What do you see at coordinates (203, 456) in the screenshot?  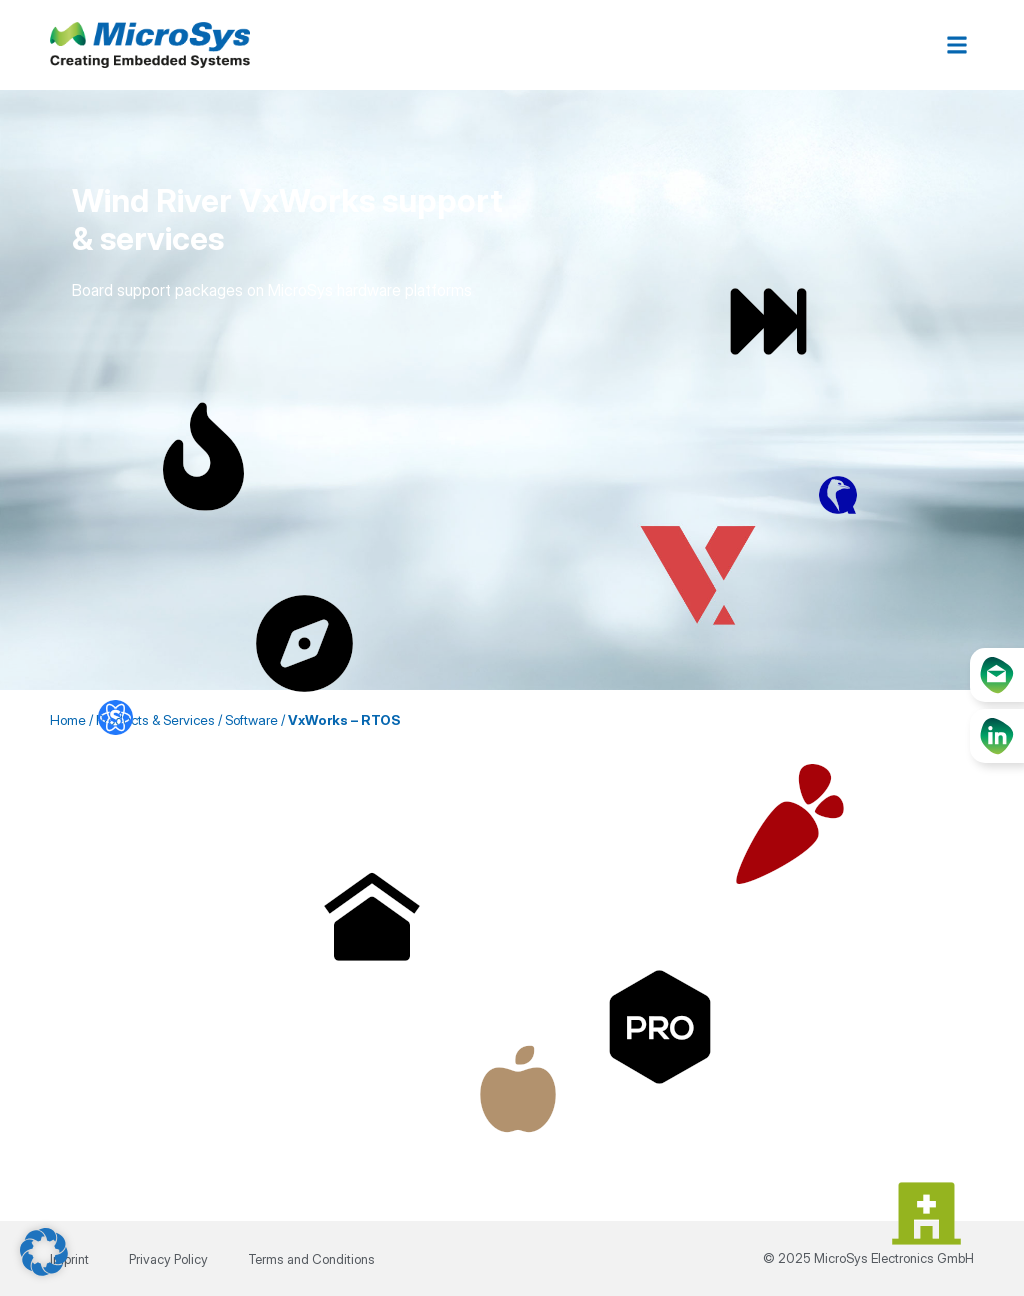 I see `indicates trending or popular content` at bounding box center [203, 456].